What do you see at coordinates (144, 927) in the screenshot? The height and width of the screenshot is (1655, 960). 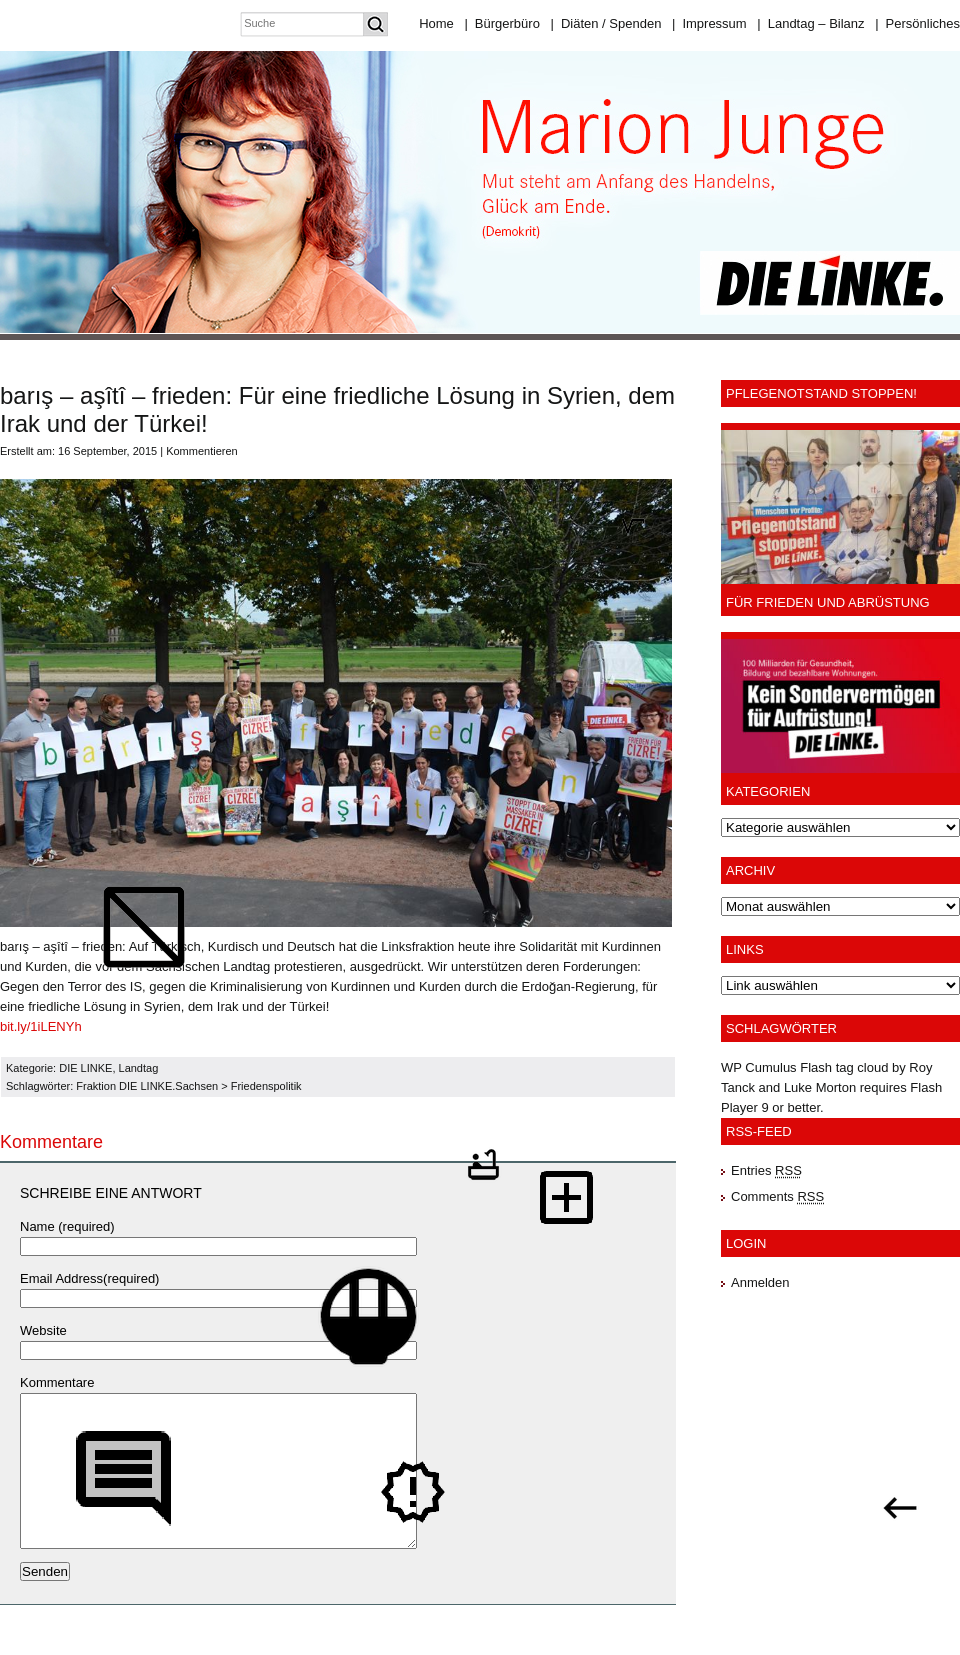 I see `indicates missing or unavailable image content` at bounding box center [144, 927].